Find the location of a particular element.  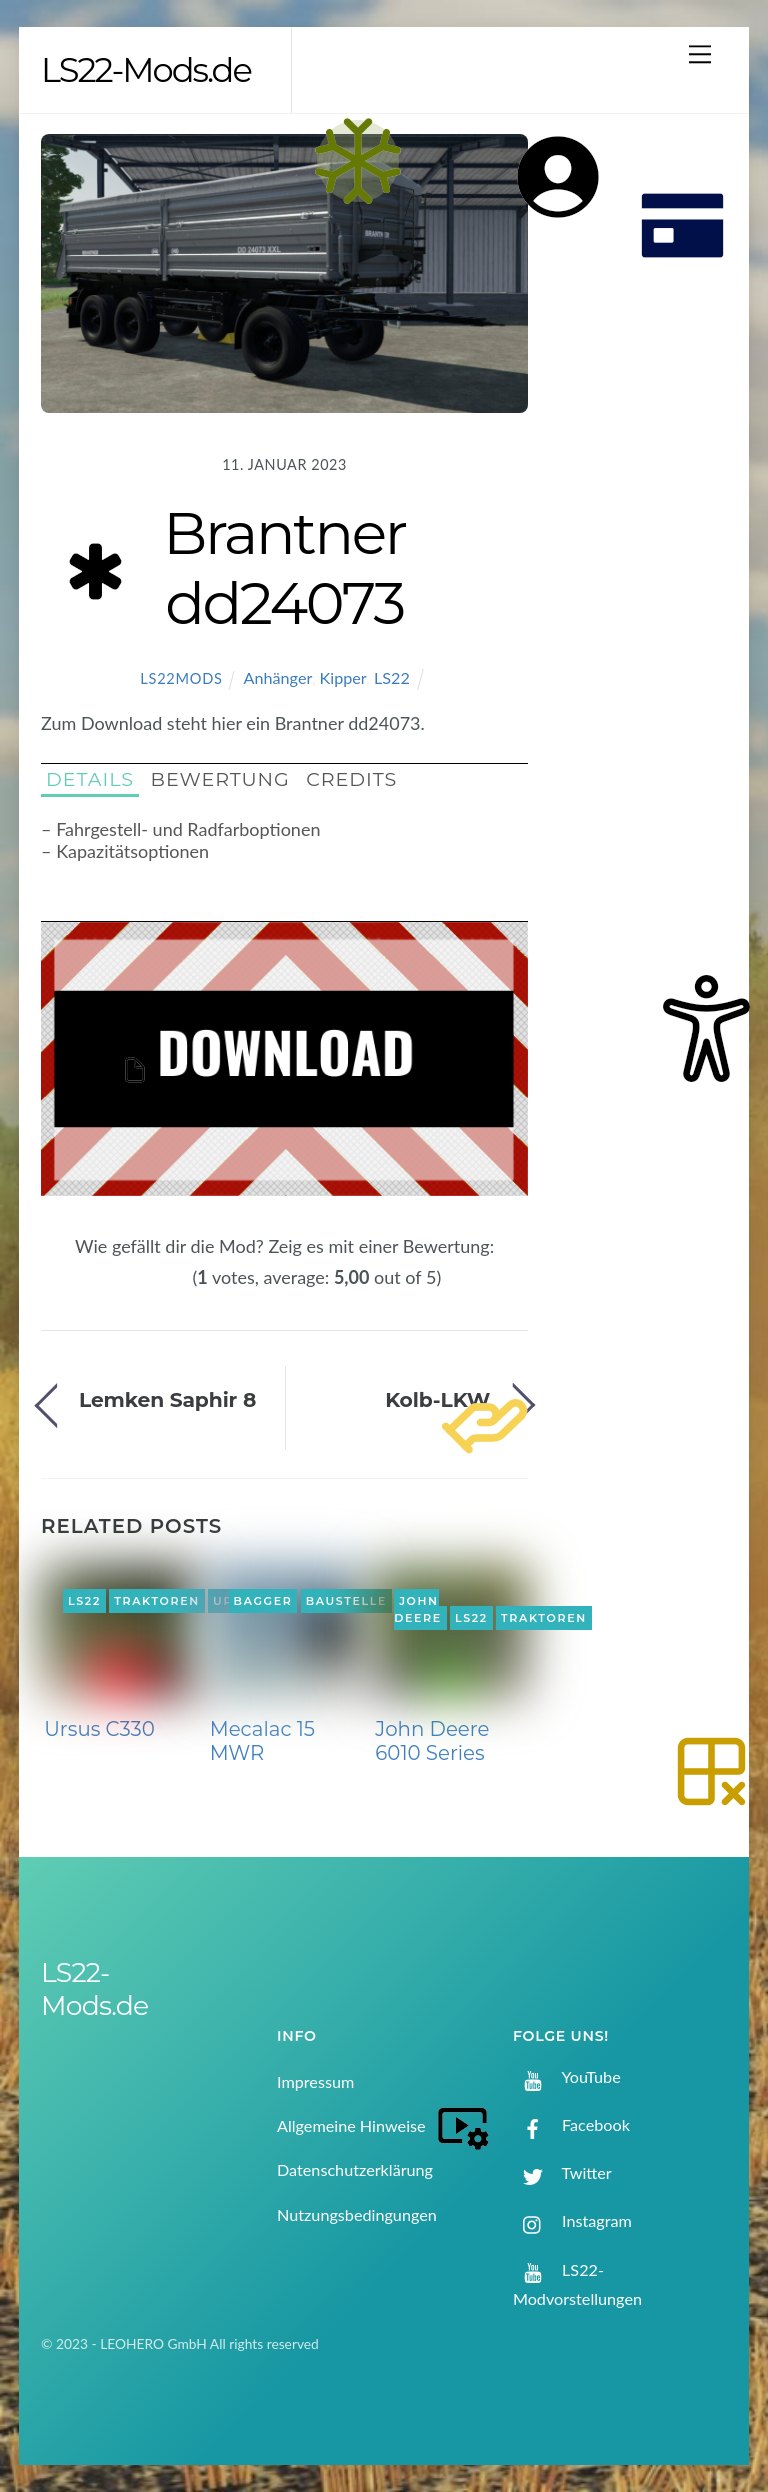

remove a grid item or tile is located at coordinates (711, 1771).